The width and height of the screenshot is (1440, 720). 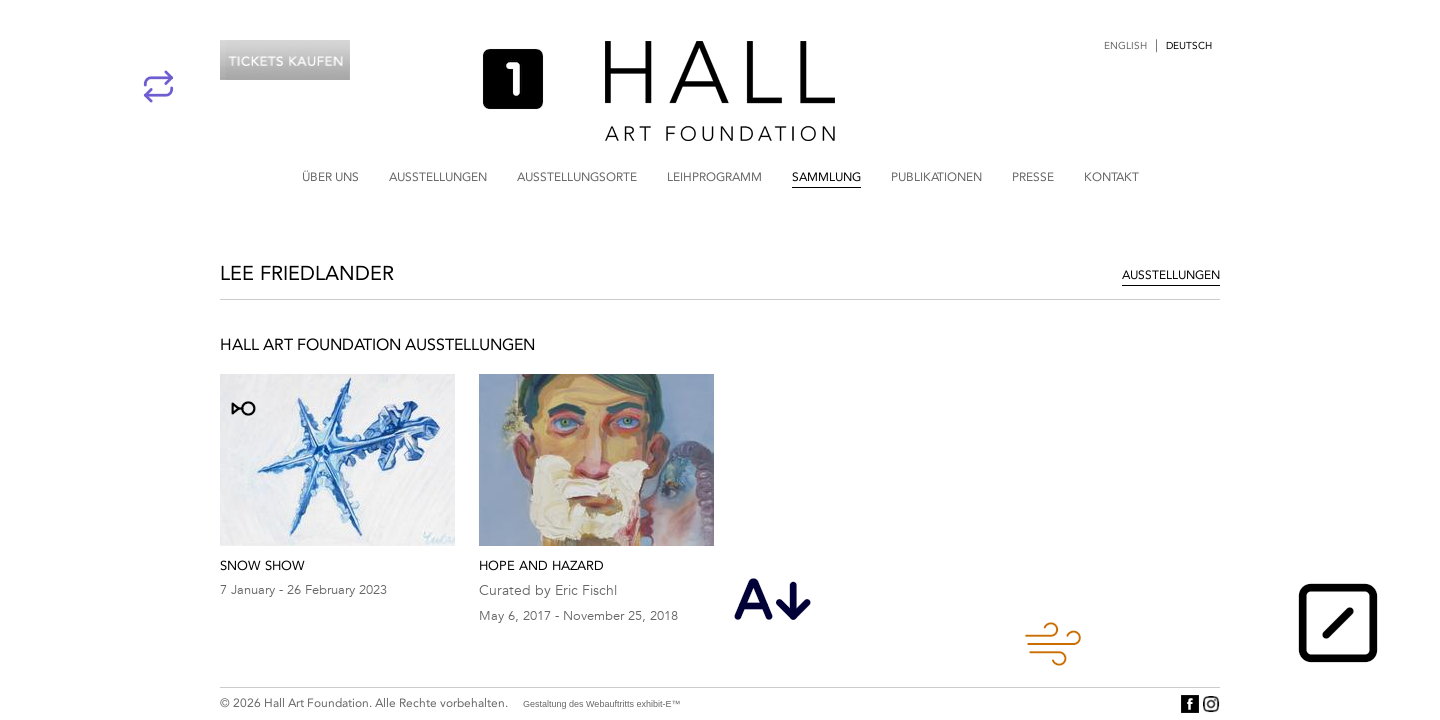 What do you see at coordinates (1053, 644) in the screenshot?
I see `indicates current wind conditions` at bounding box center [1053, 644].